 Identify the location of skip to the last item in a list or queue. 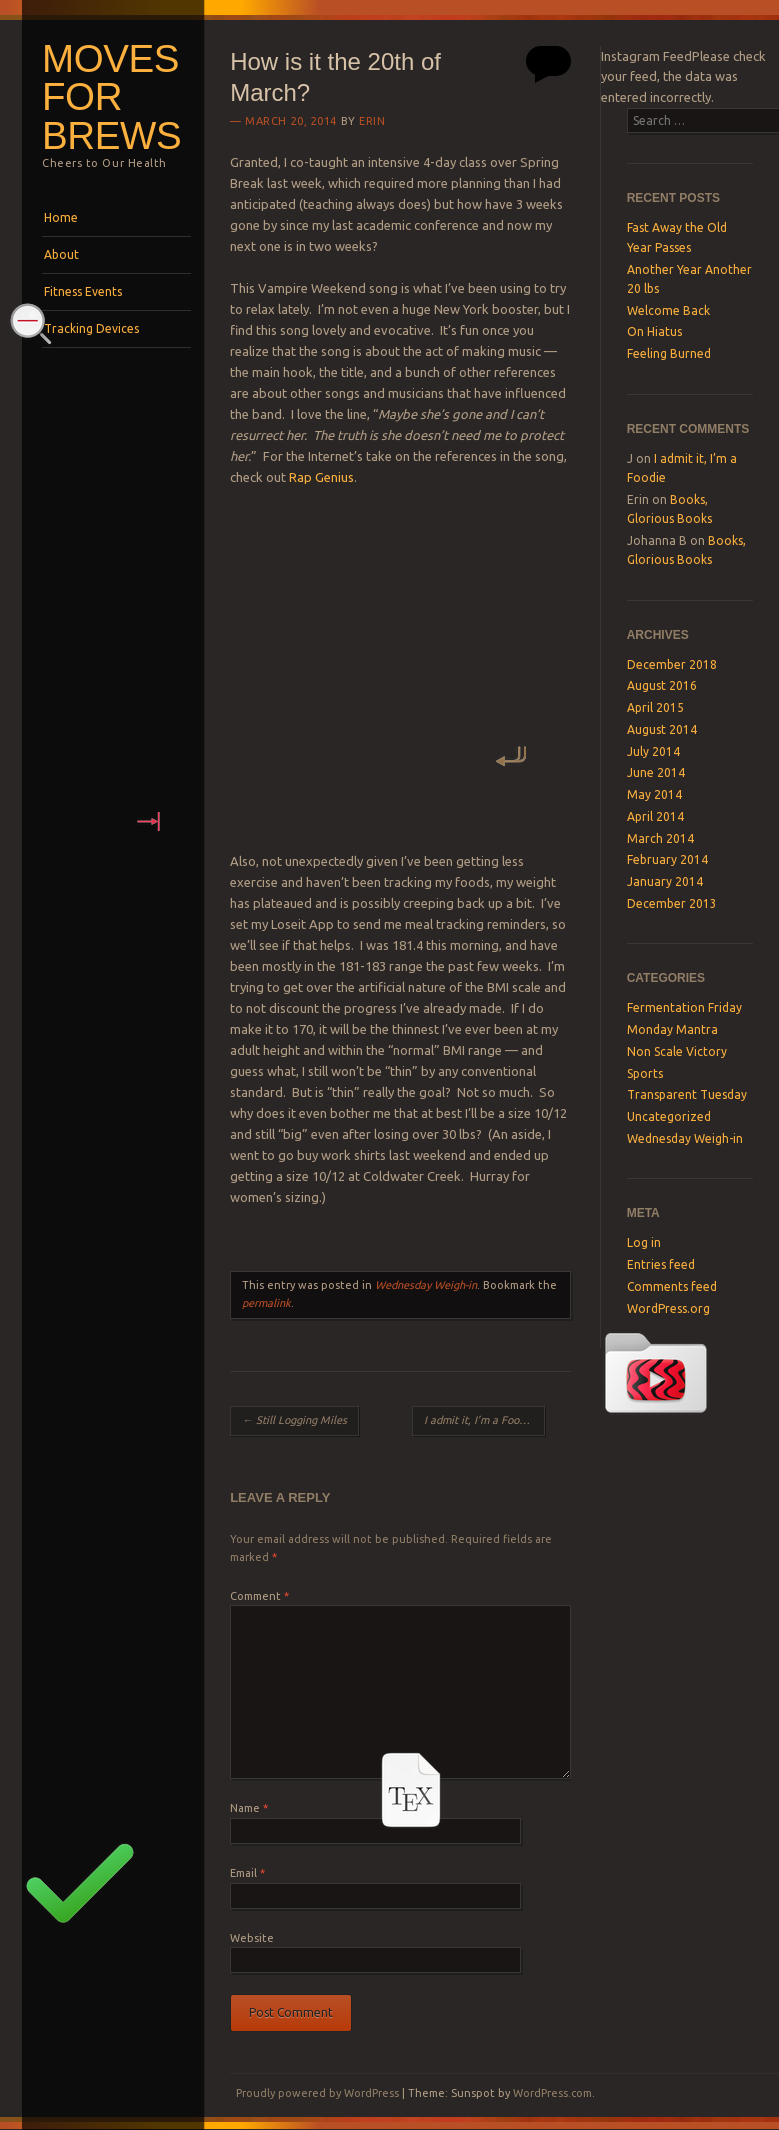
(148, 821).